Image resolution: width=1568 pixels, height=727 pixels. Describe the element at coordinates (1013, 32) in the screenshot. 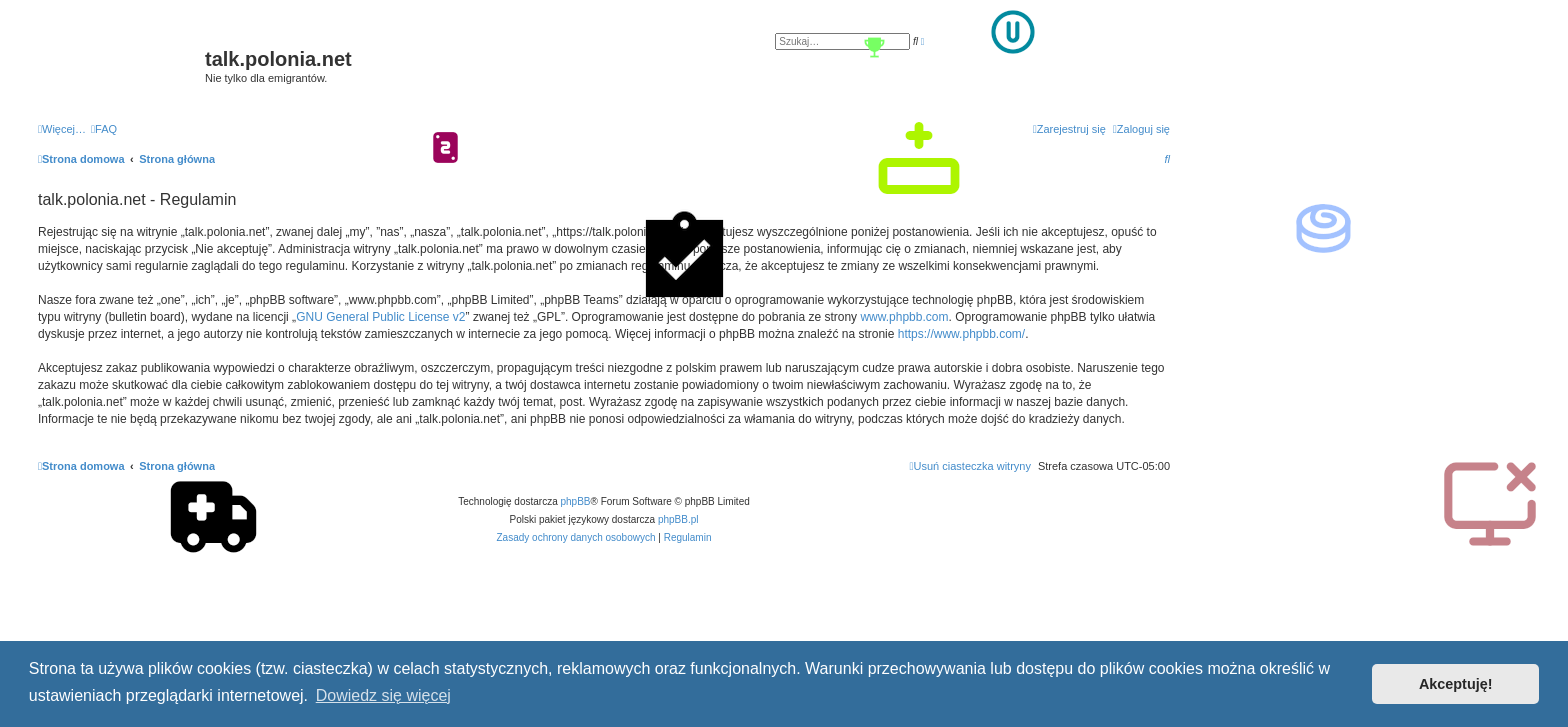

I see `indicates an unread item or status` at that location.